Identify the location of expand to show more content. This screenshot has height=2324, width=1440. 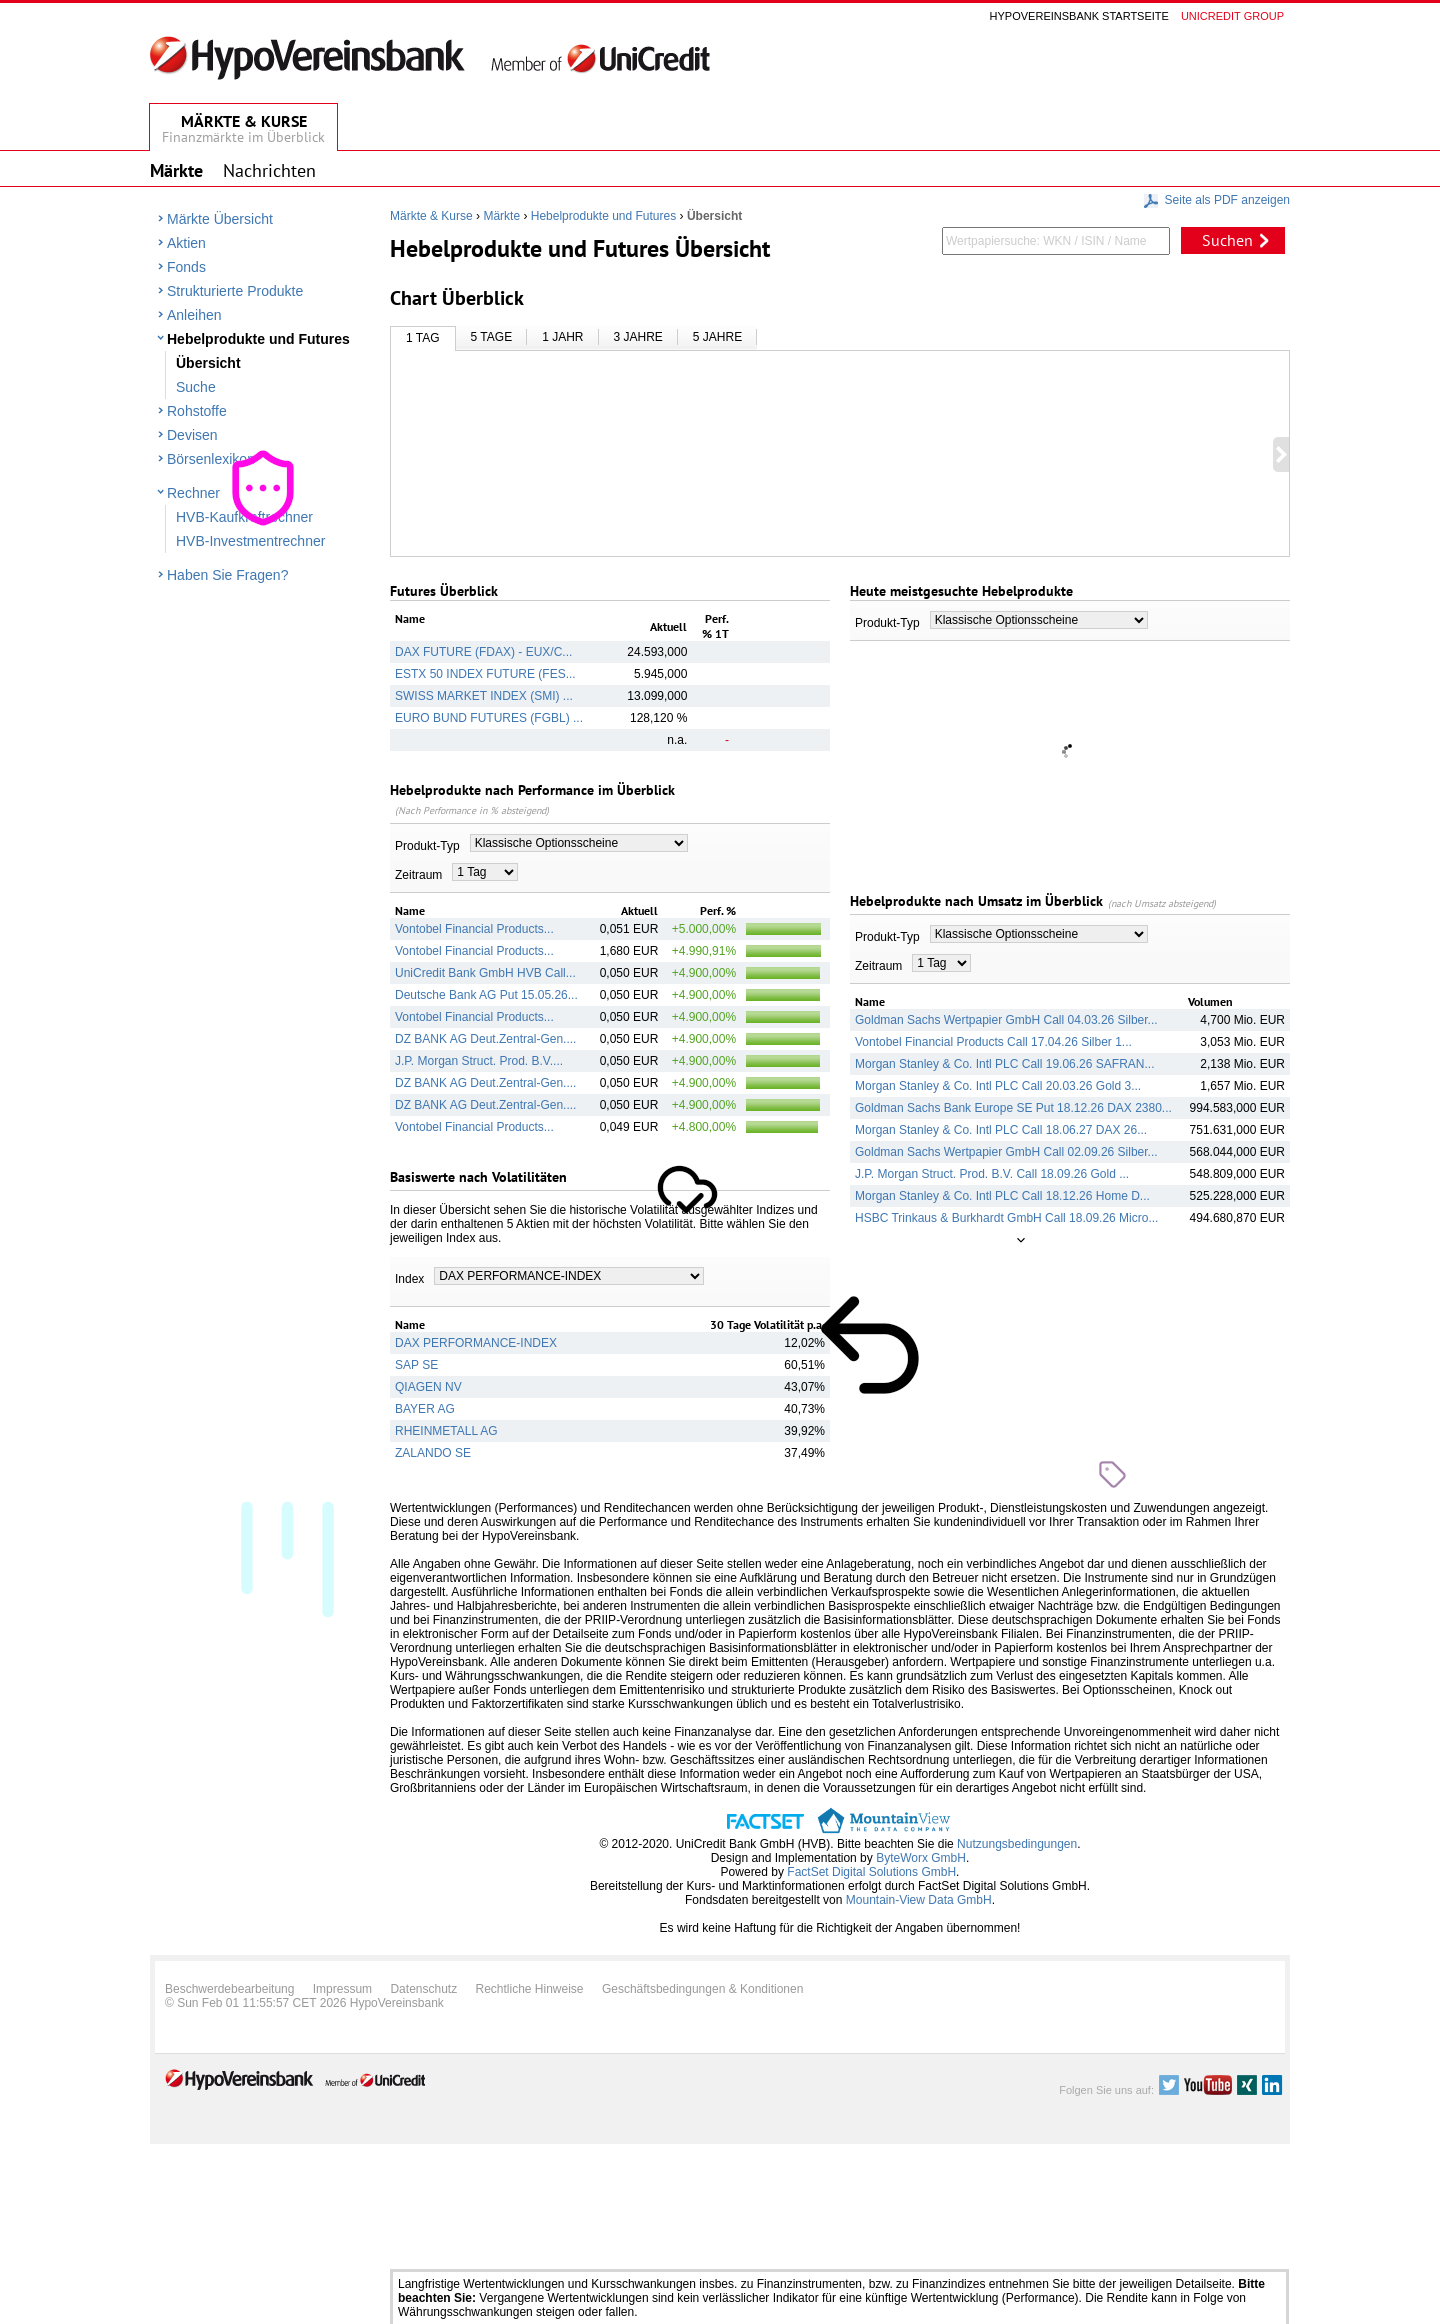
(1021, 1240).